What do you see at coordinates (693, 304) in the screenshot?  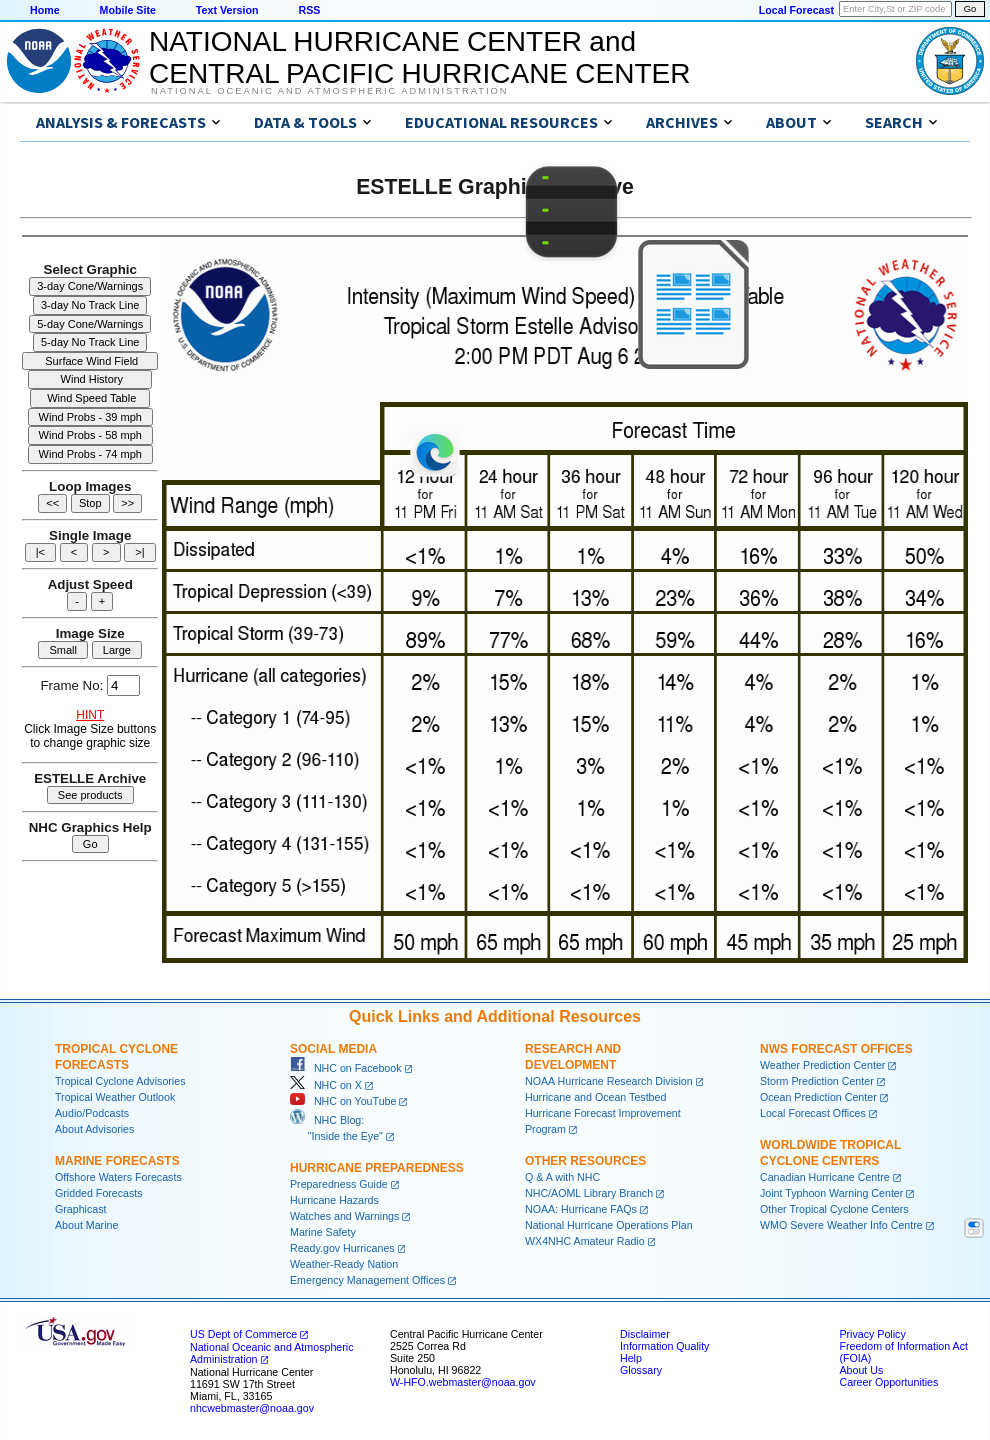 I see `libreoffice master document file type` at bounding box center [693, 304].